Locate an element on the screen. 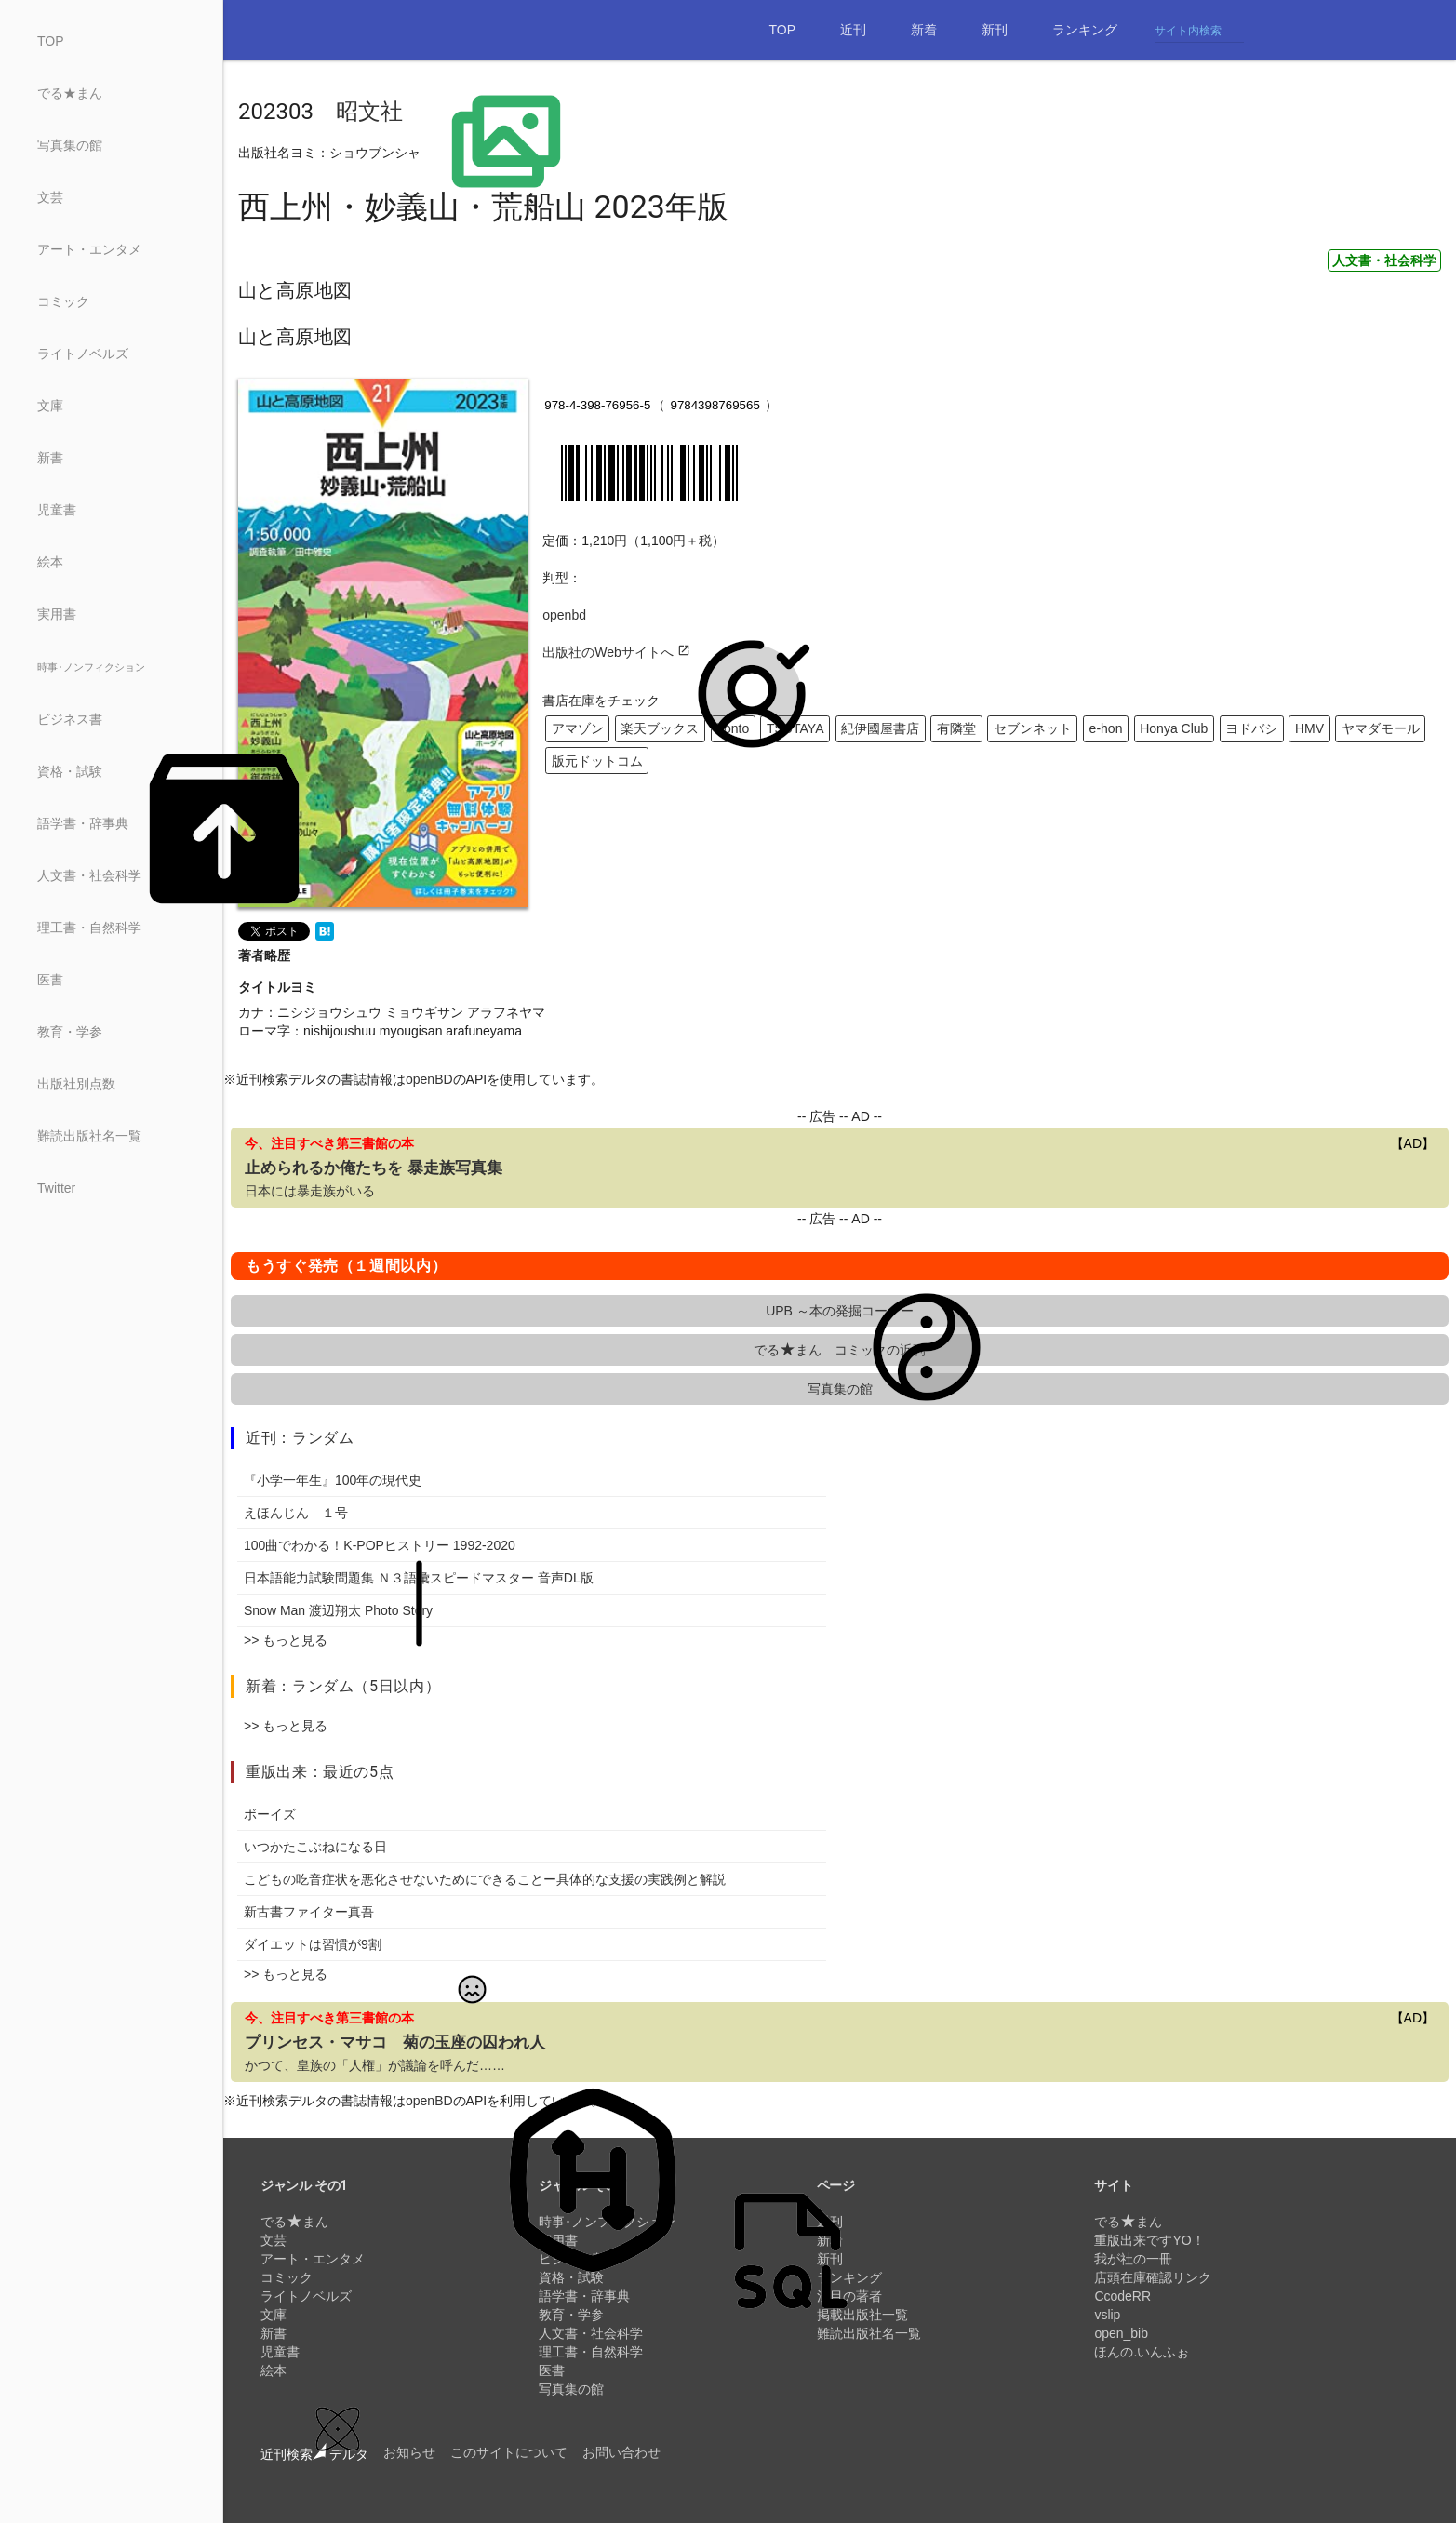 Image resolution: width=1456 pixels, height=2523 pixels. vertical divider or separator between UI elements is located at coordinates (419, 1603).